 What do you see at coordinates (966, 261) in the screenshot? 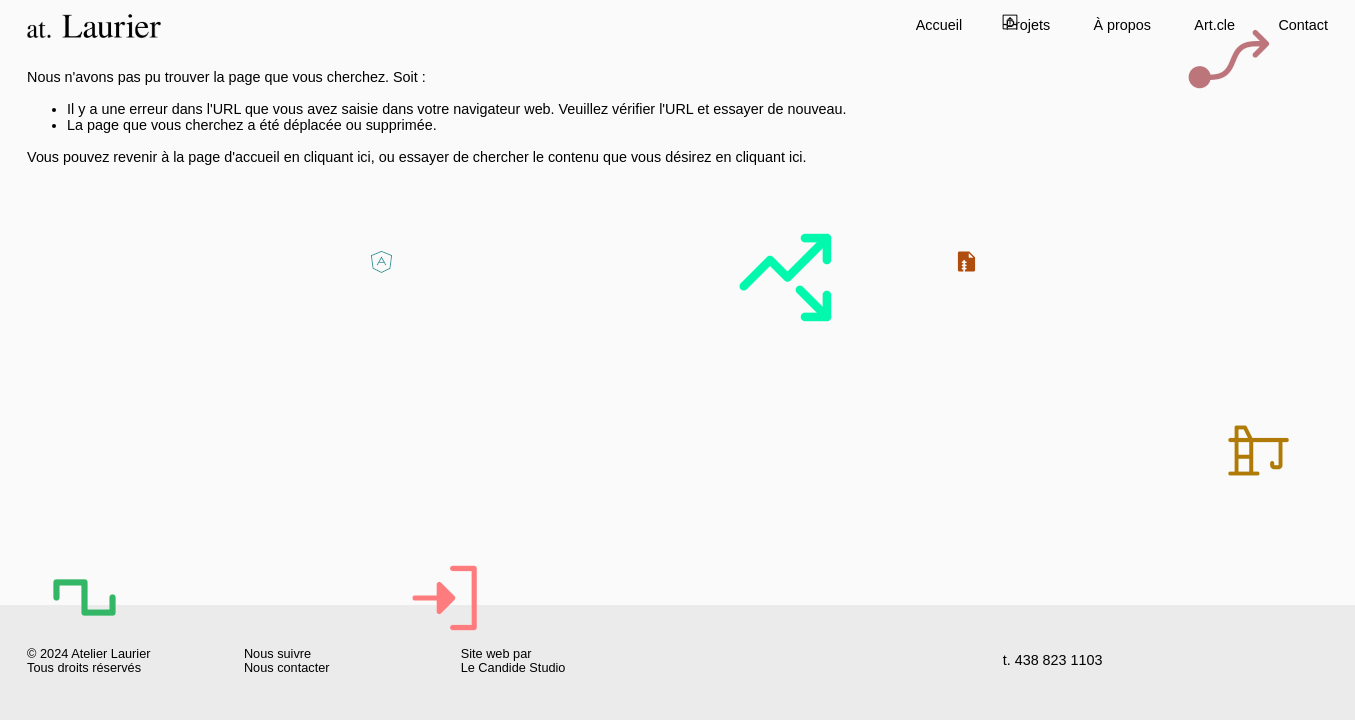
I see `access compressed or archived files` at bounding box center [966, 261].